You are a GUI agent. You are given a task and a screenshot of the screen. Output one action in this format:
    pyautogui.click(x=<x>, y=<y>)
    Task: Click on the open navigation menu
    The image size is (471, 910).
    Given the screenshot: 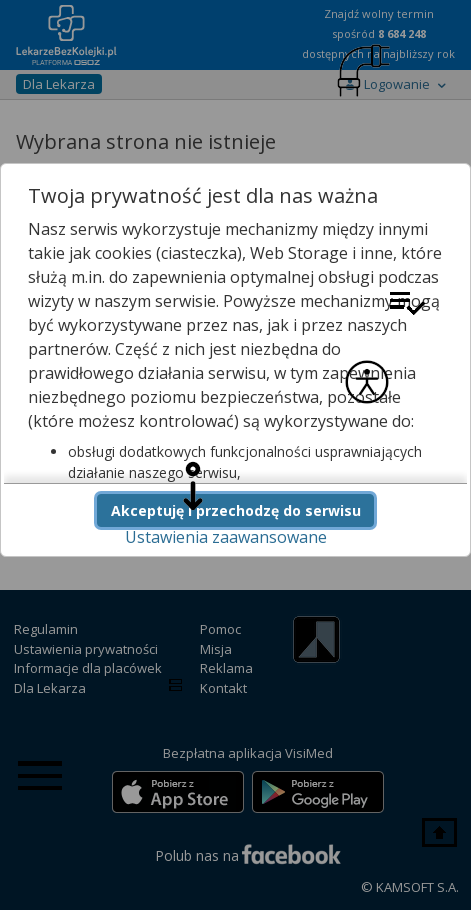 What is the action you would take?
    pyautogui.click(x=40, y=776)
    